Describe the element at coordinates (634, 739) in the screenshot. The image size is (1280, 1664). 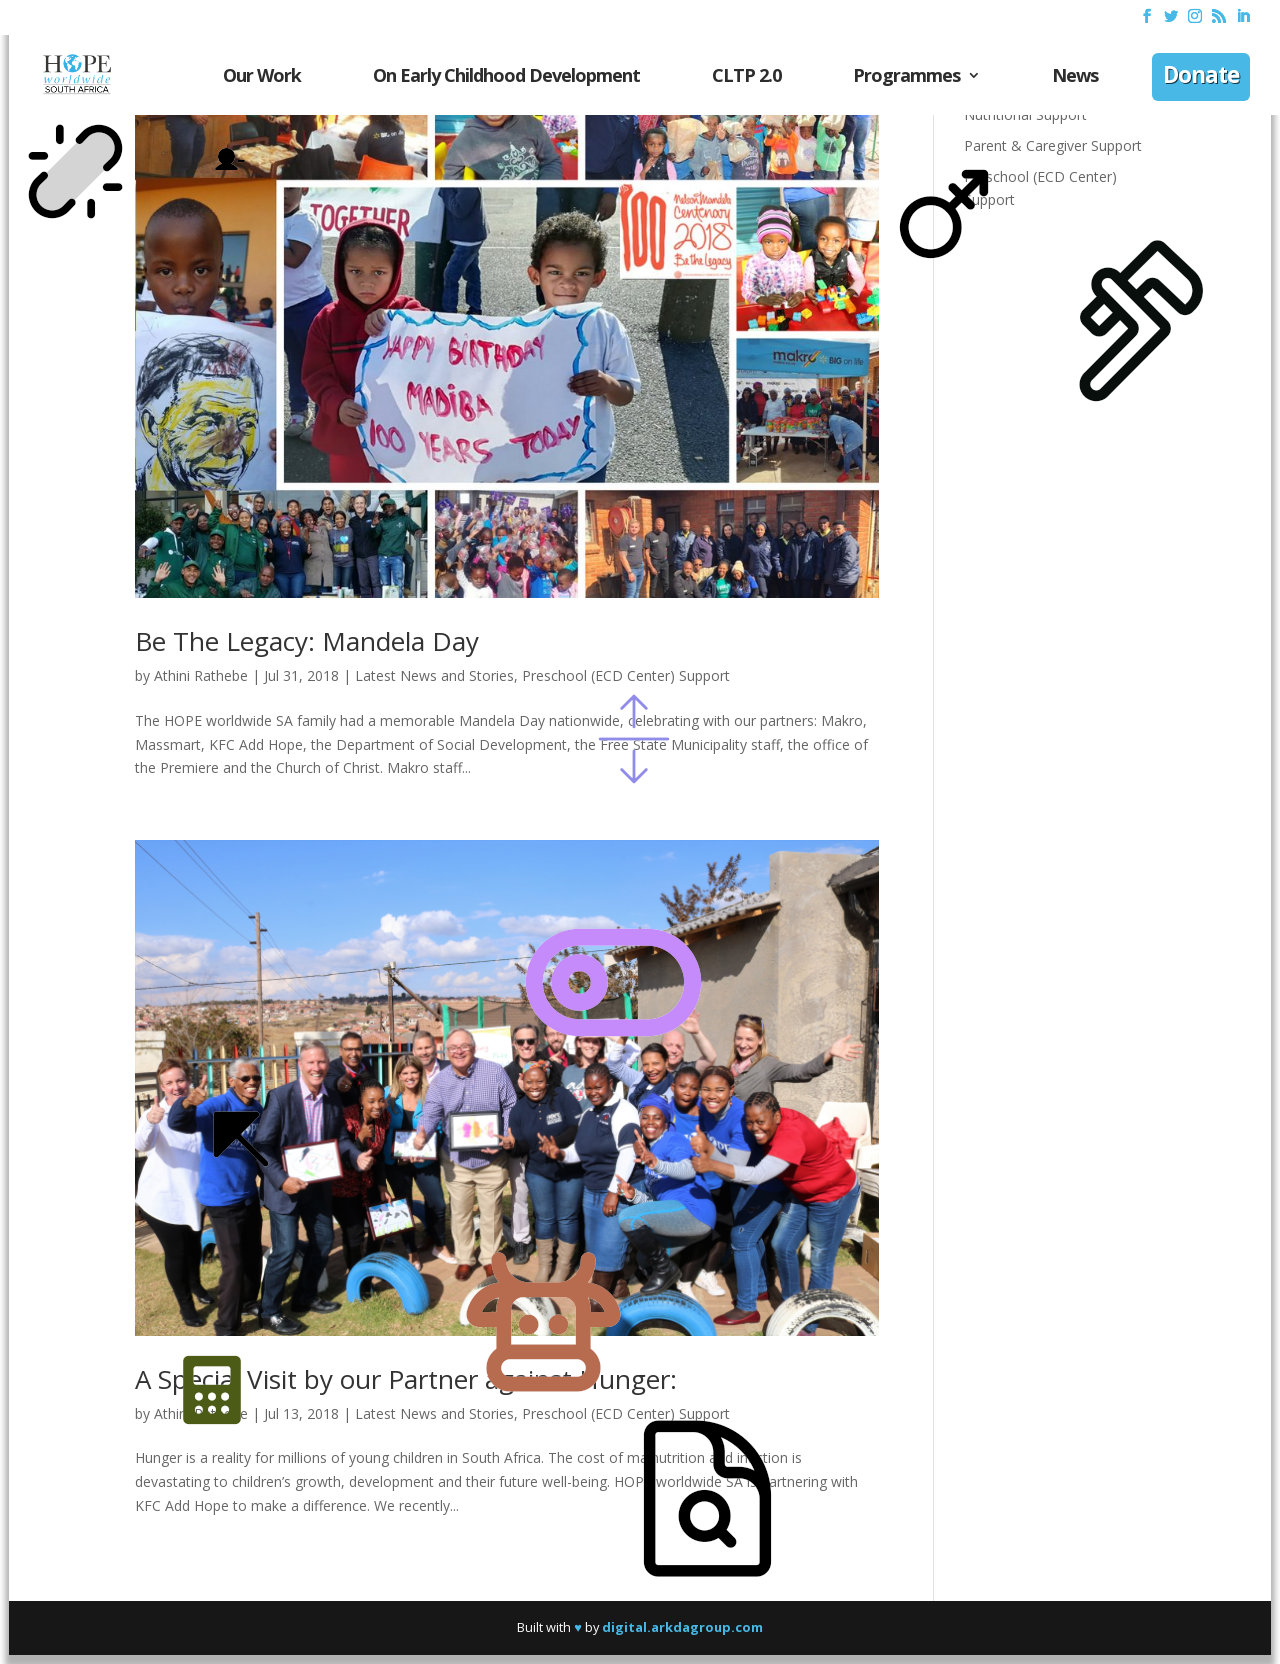
I see `expand content vertically` at that location.